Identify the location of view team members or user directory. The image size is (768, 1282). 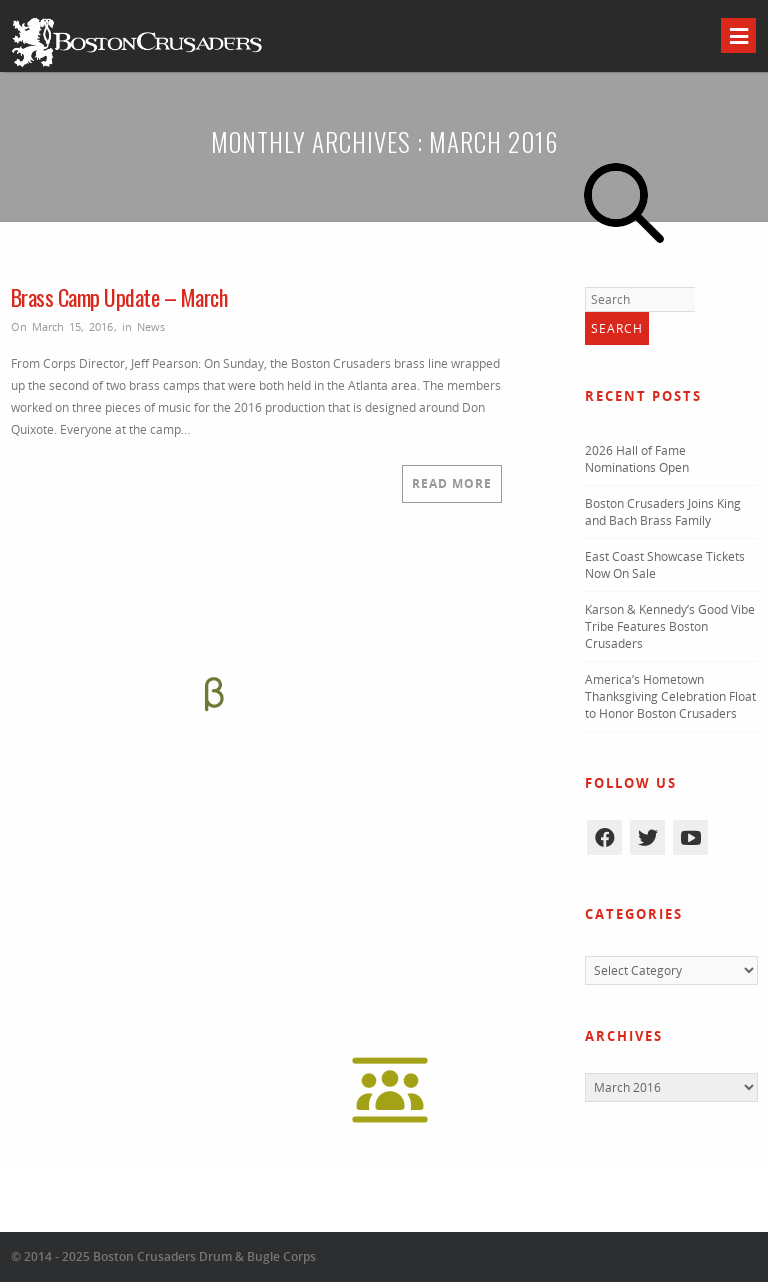
(390, 1089).